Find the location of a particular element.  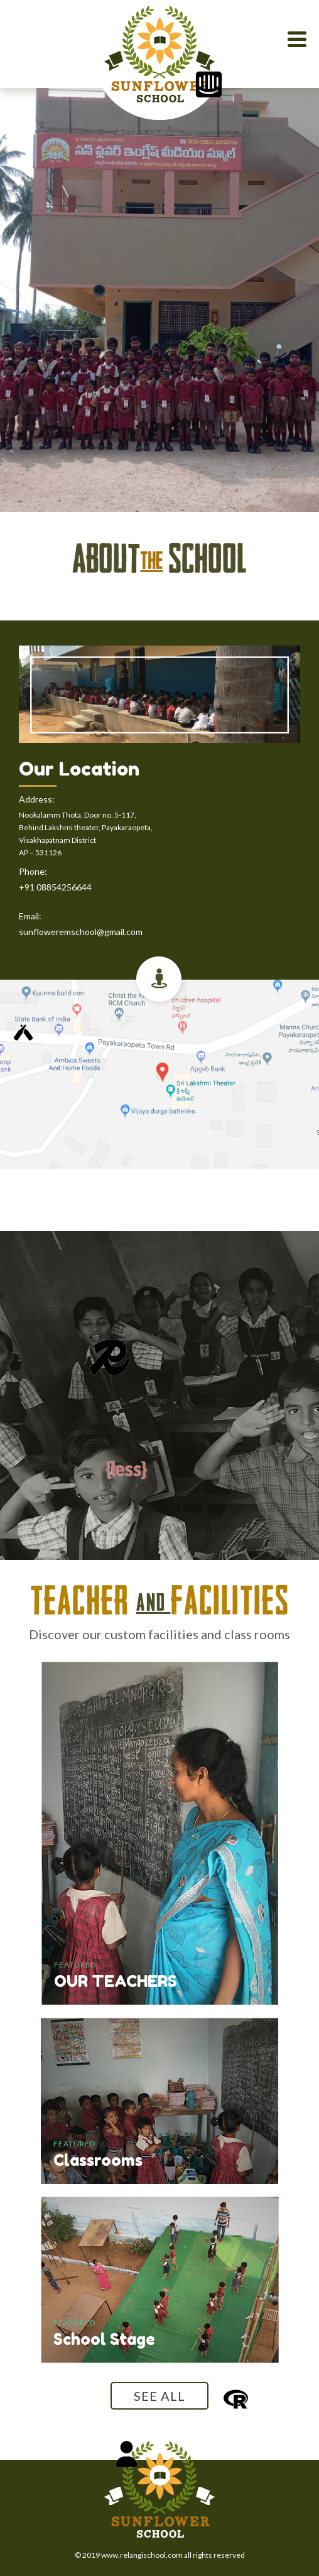

open Intercom chat support is located at coordinates (208, 84).